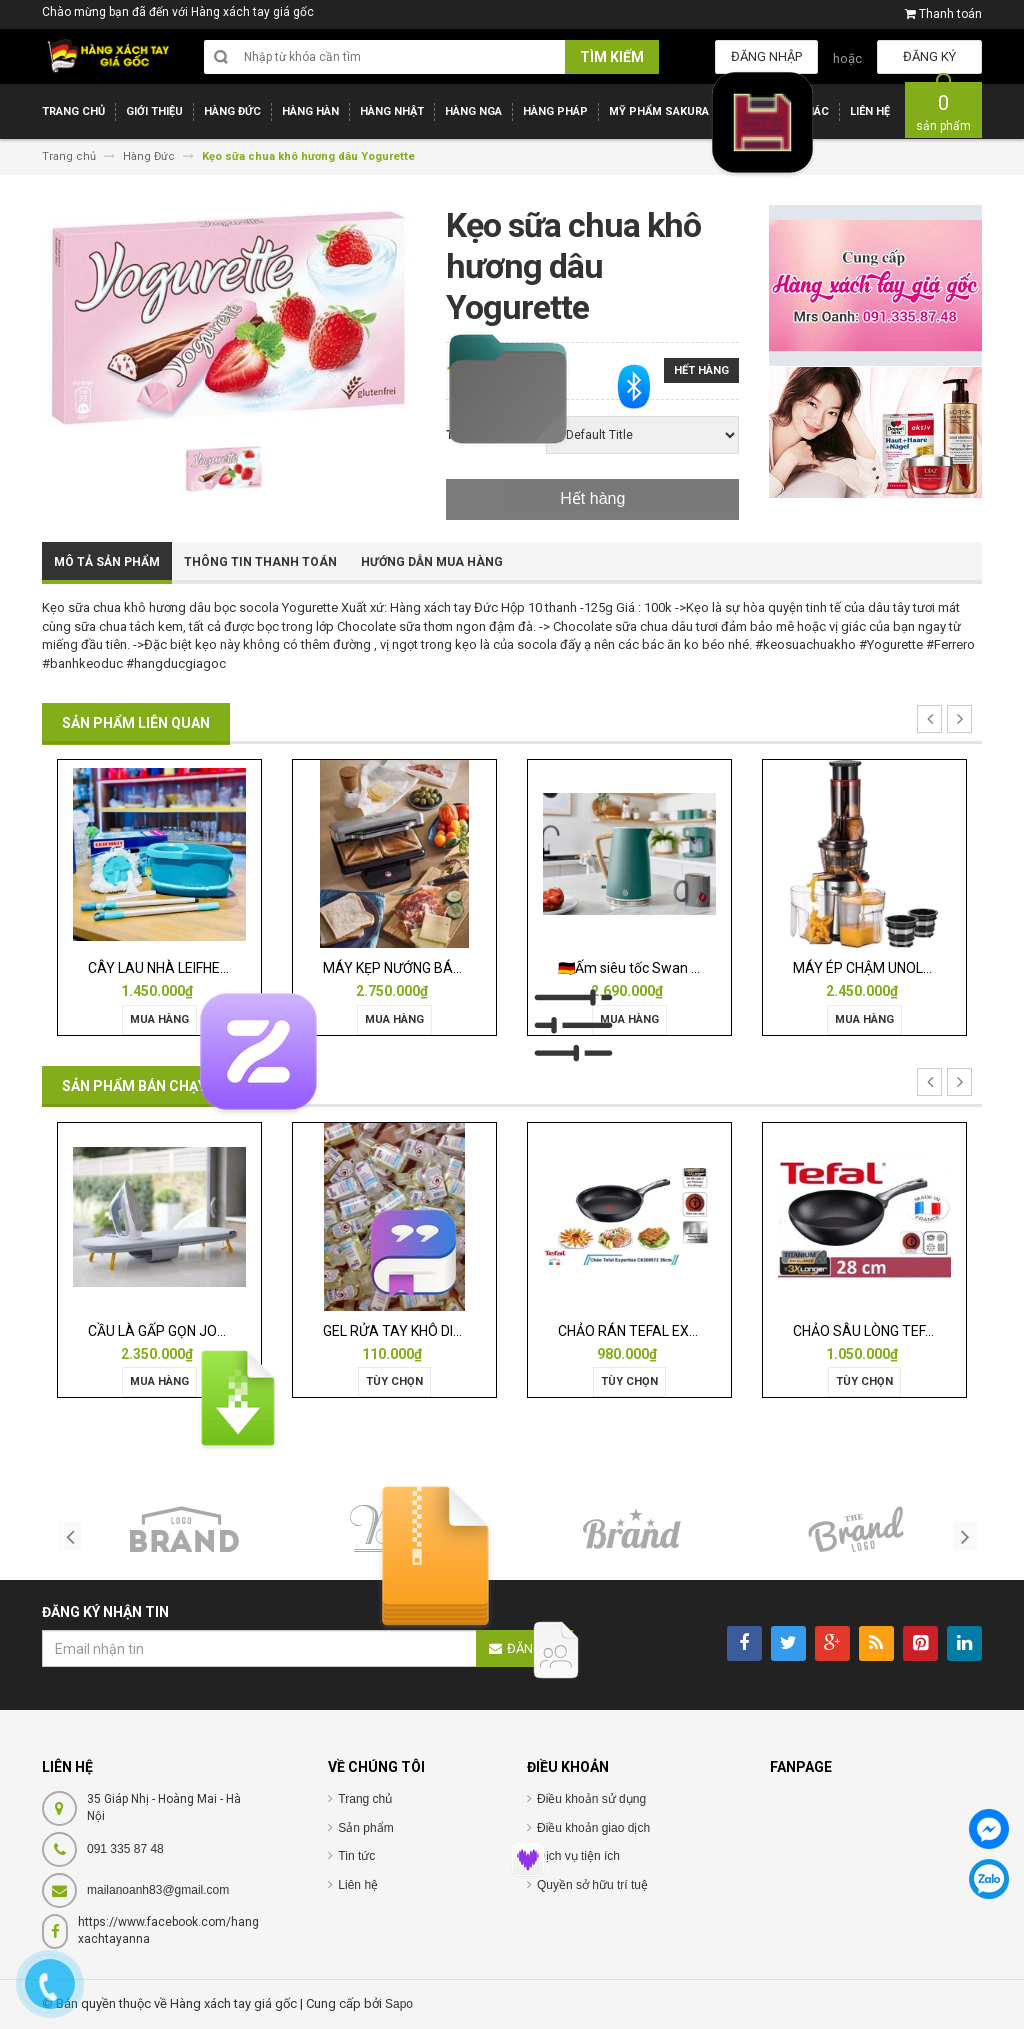 This screenshot has height=2029, width=1024. What do you see at coordinates (573, 1022) in the screenshot?
I see `adjust audio equalizer settings` at bounding box center [573, 1022].